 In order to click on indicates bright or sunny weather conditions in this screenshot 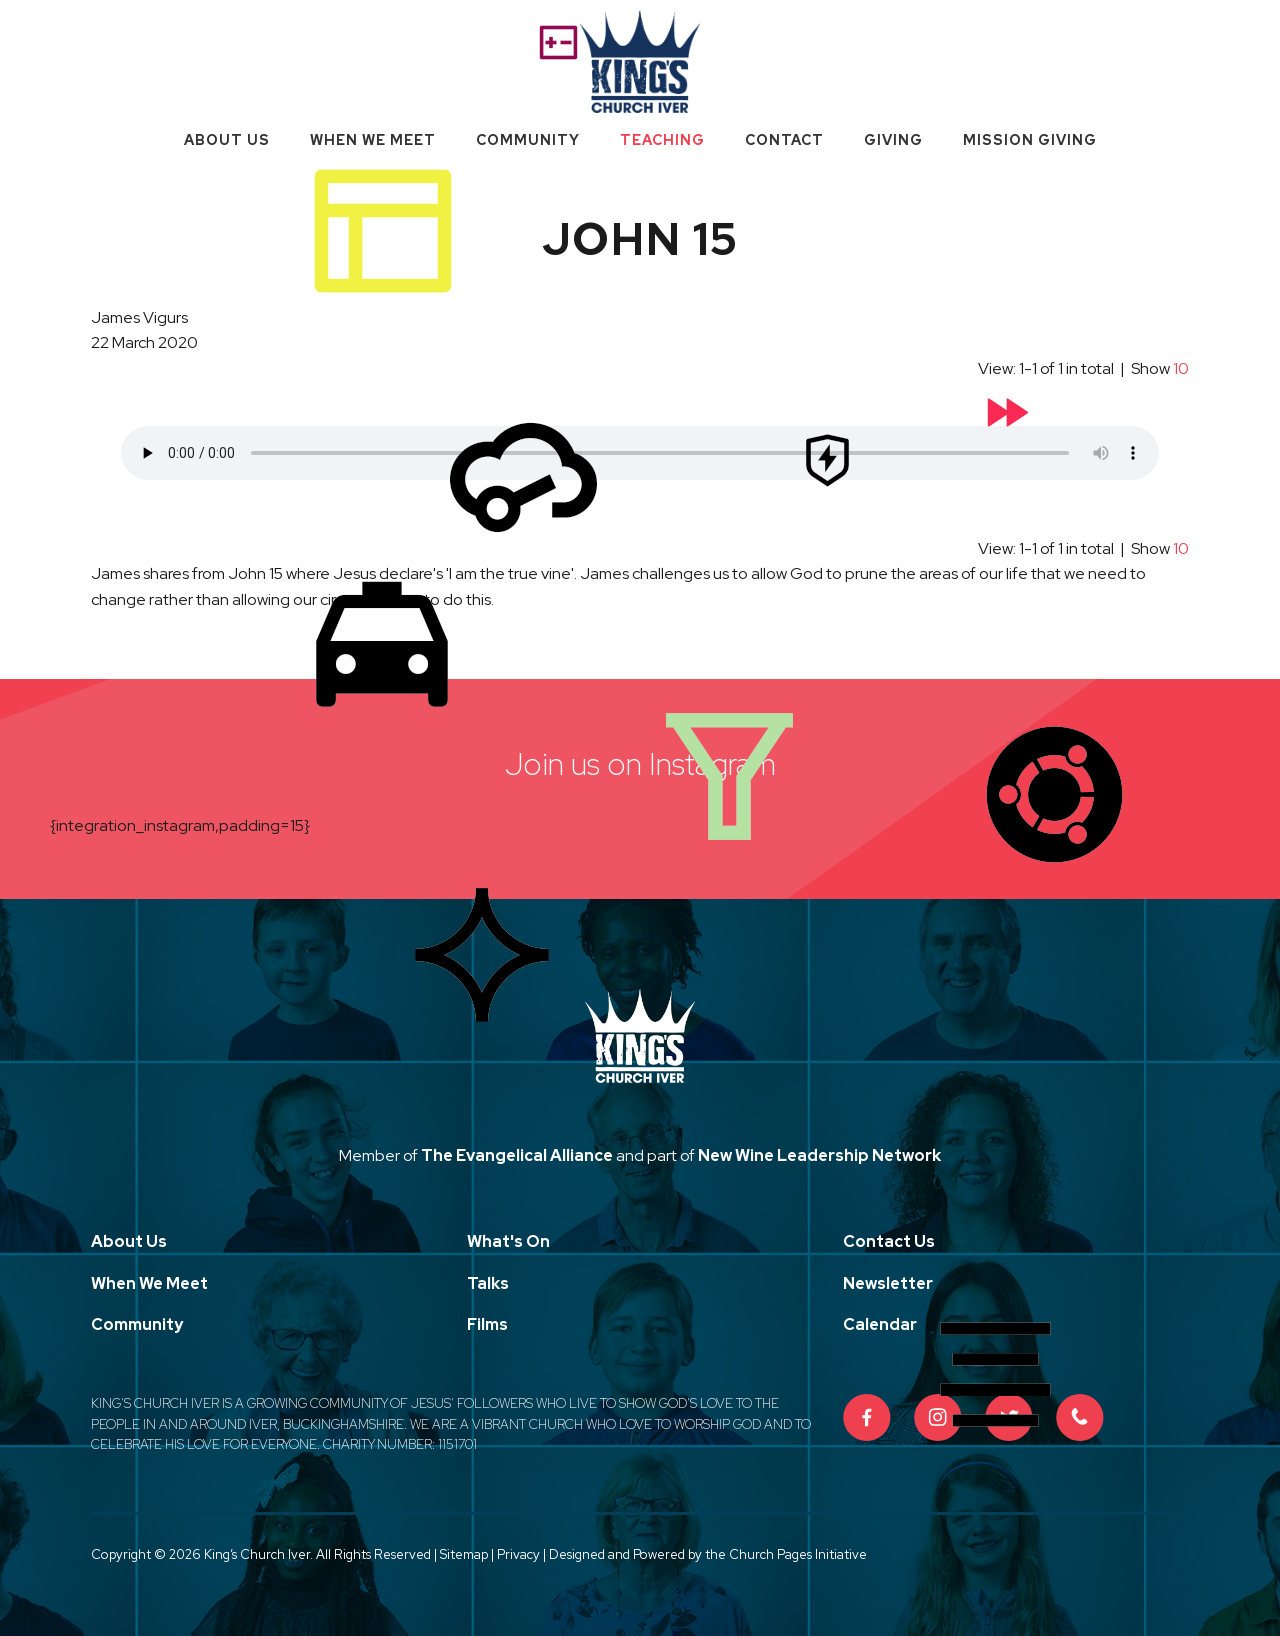, I will do `click(482, 955)`.